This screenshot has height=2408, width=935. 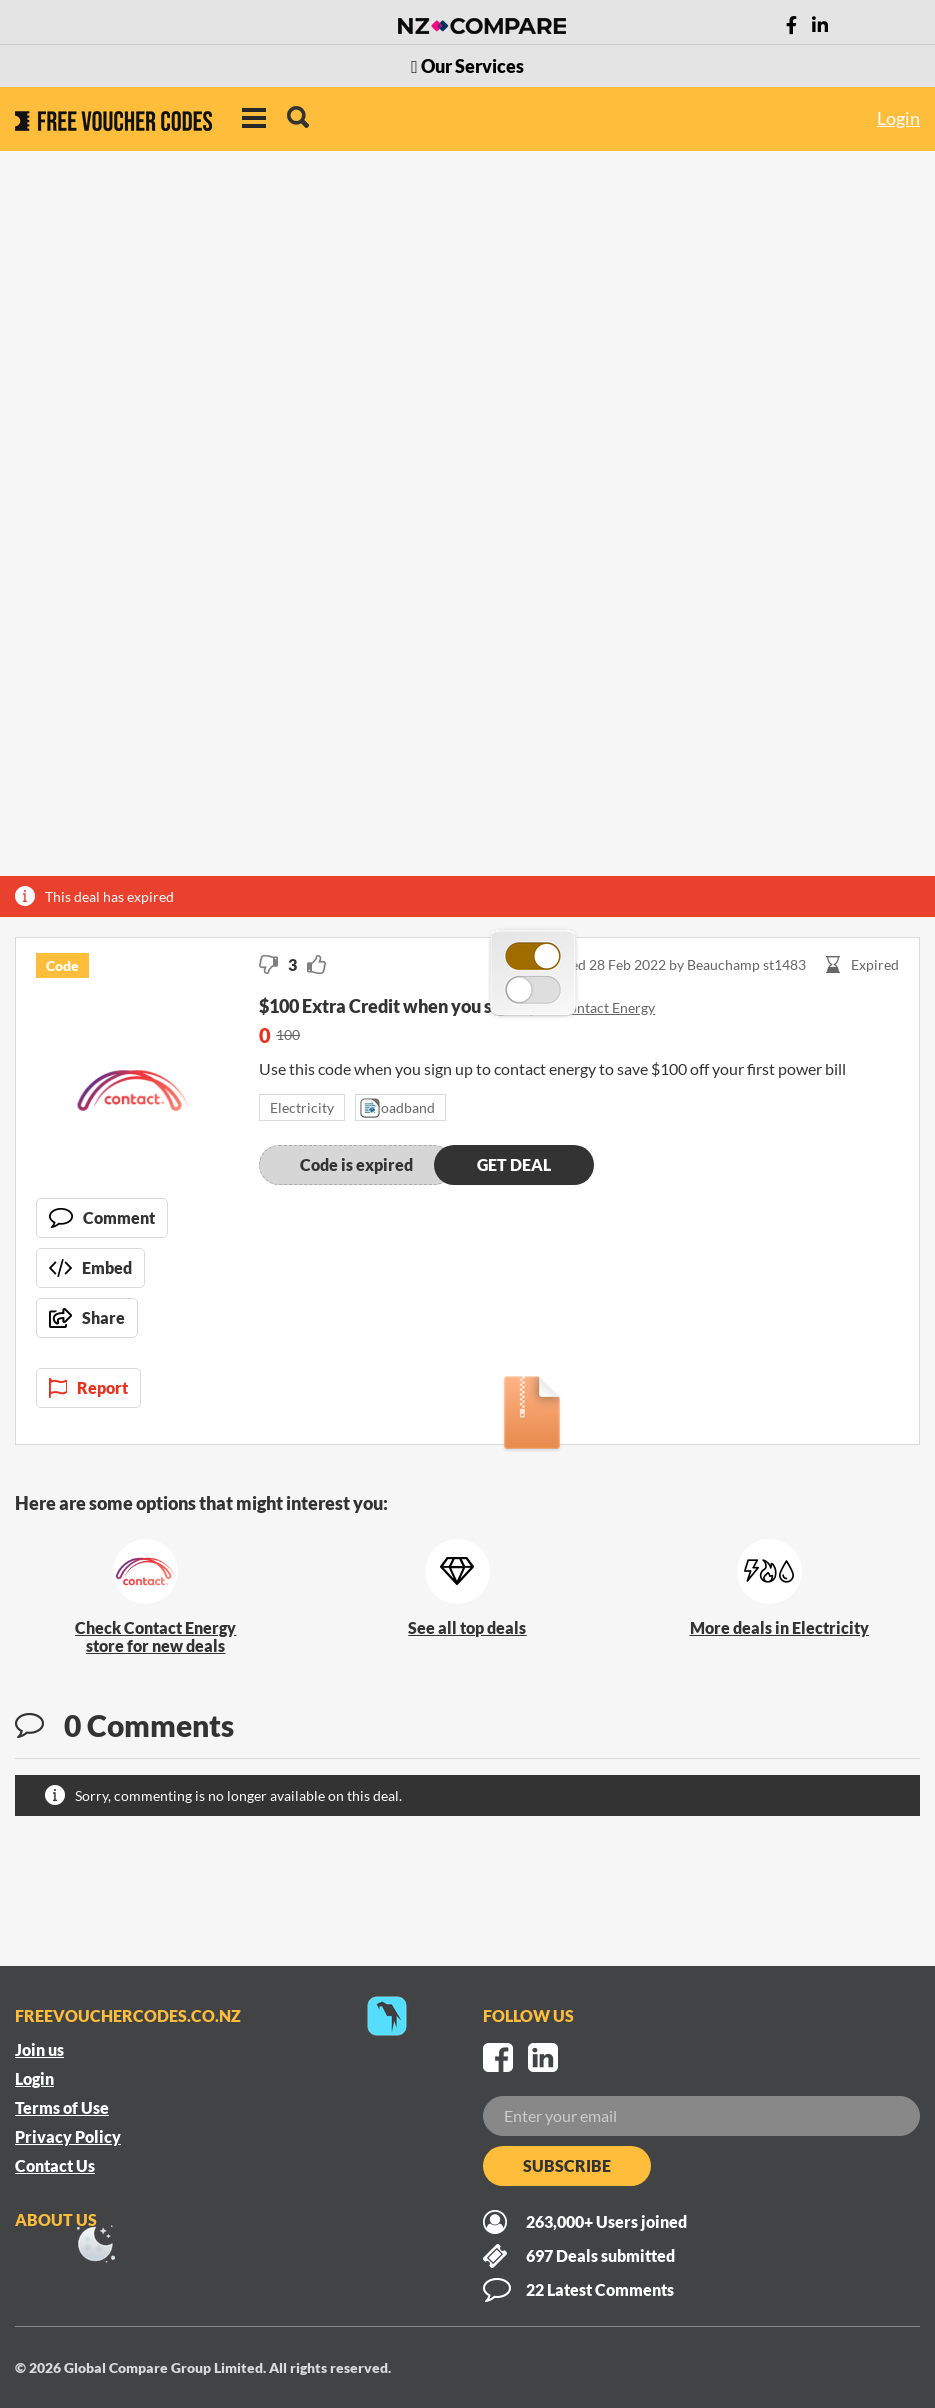 What do you see at coordinates (533, 973) in the screenshot?
I see `open gnome tweaks application` at bounding box center [533, 973].